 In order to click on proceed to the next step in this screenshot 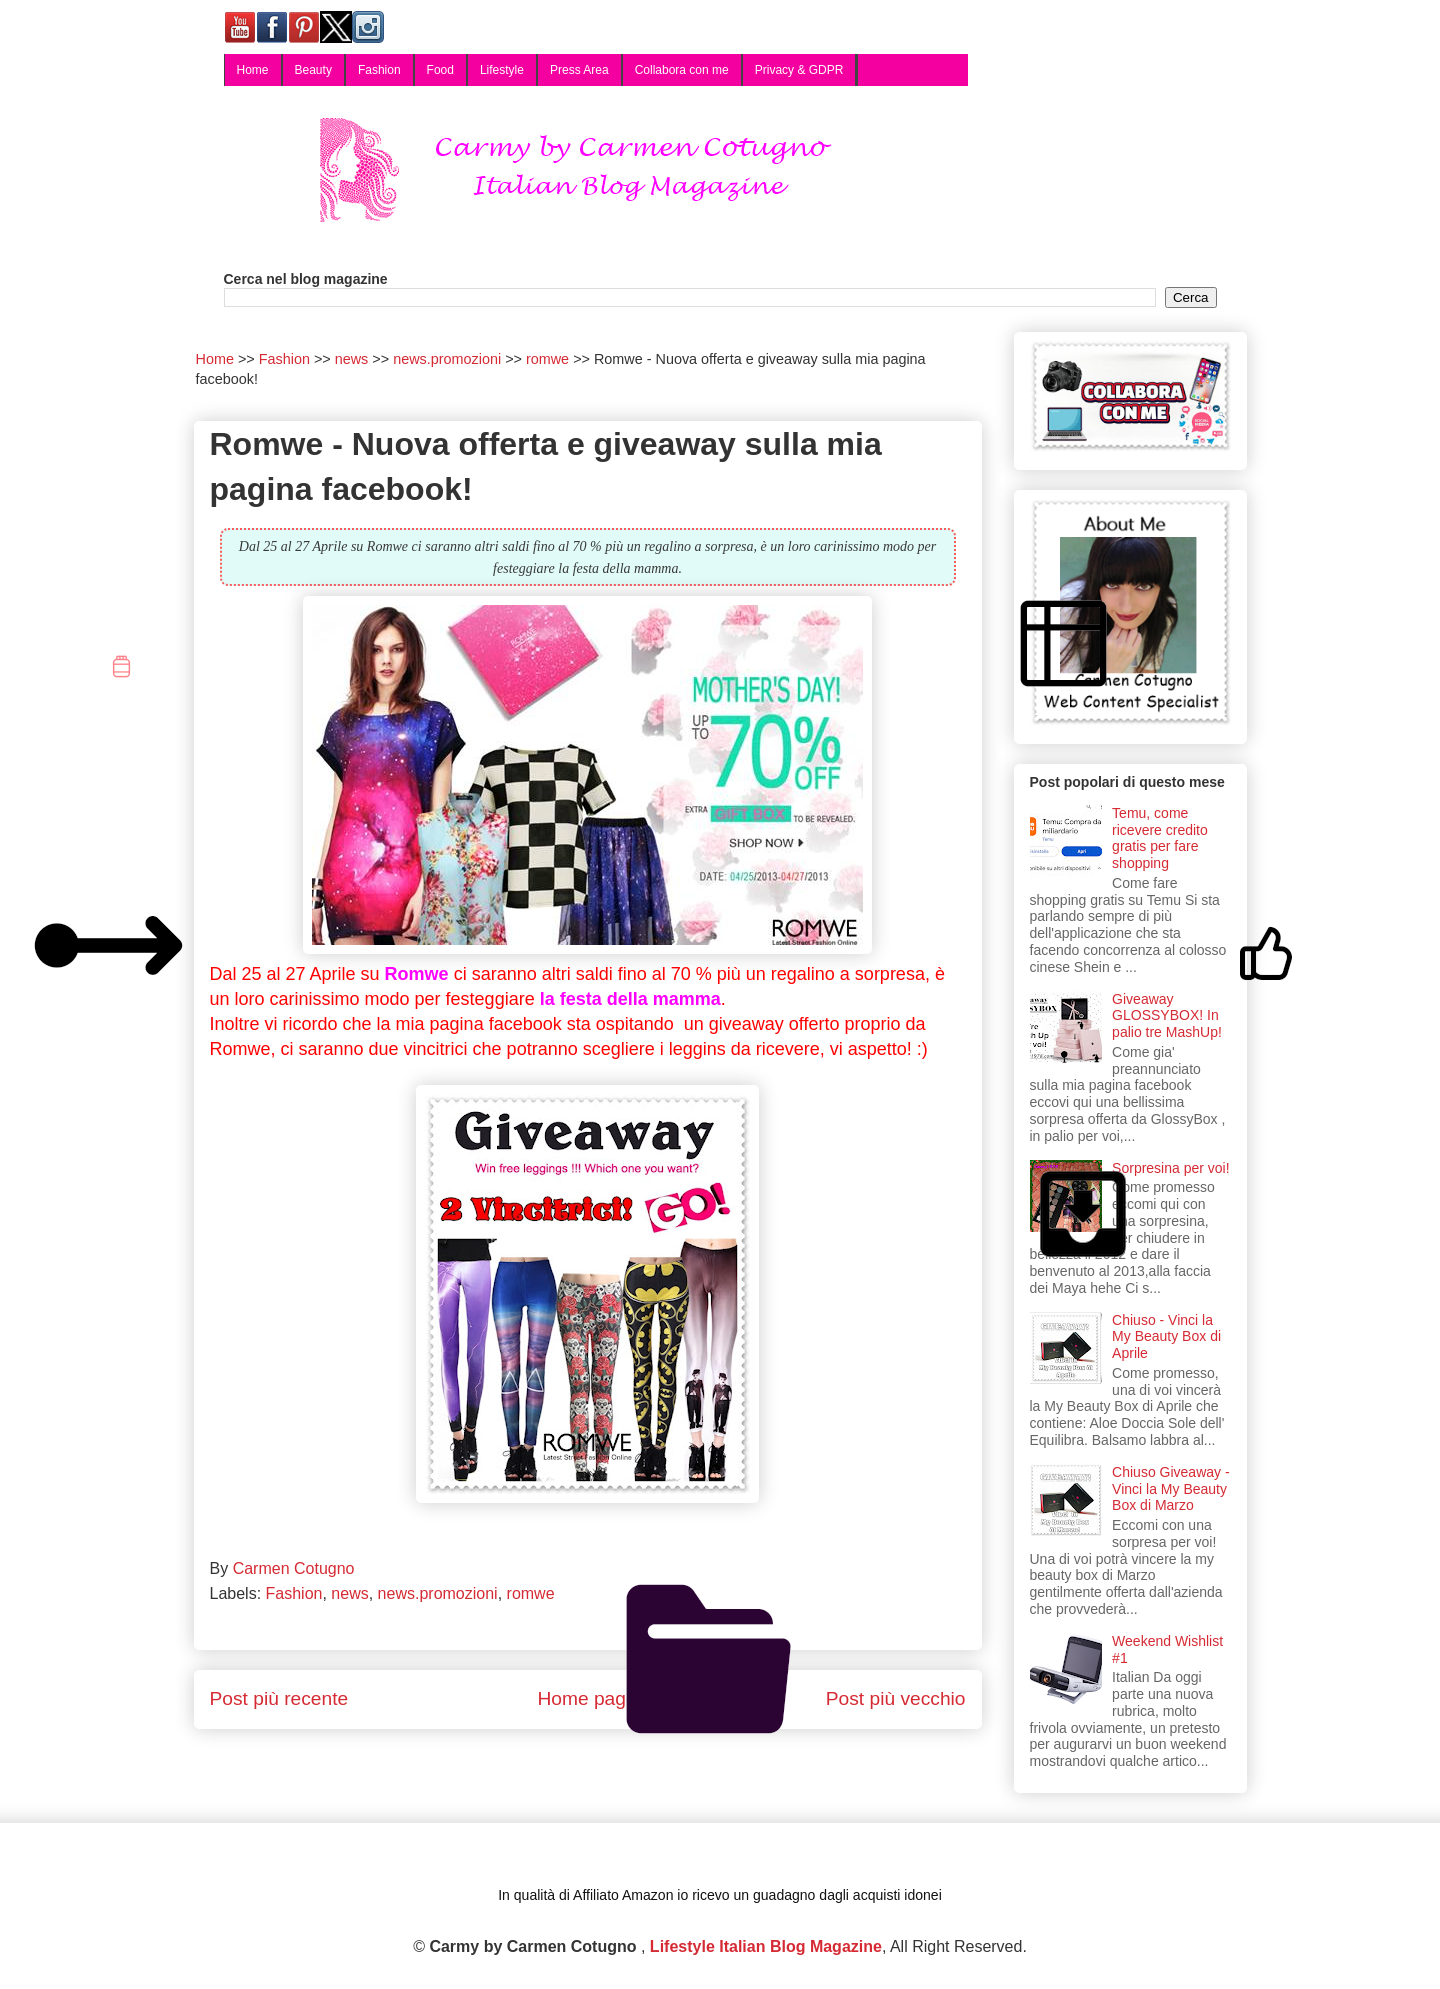, I will do `click(108, 945)`.